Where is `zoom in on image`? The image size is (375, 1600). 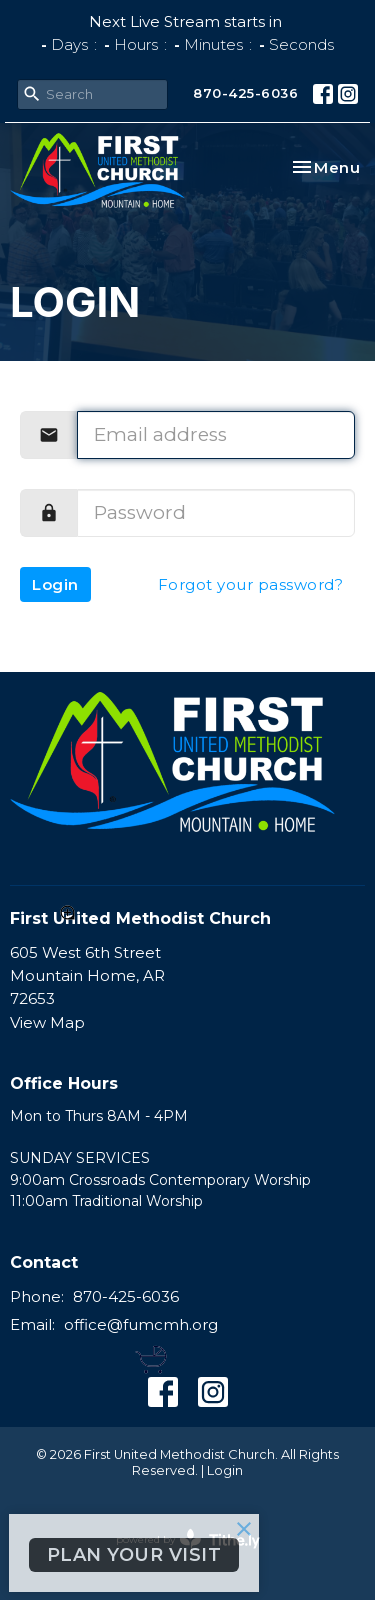
zoom in on image is located at coordinates (67, 912).